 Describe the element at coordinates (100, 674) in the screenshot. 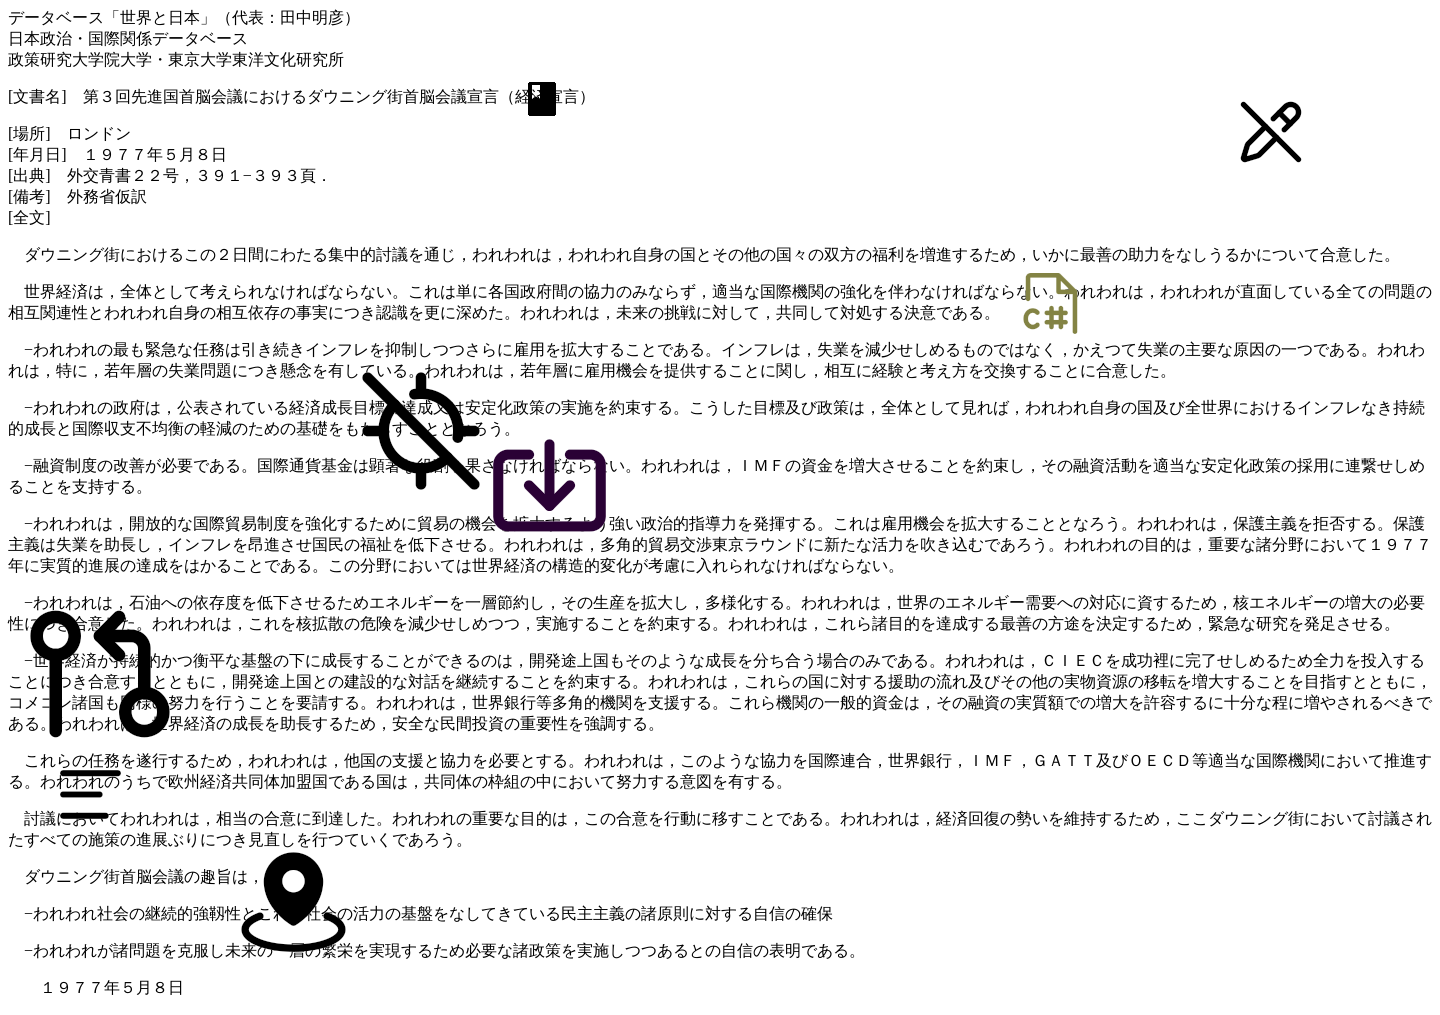

I see `create a new pull request` at that location.